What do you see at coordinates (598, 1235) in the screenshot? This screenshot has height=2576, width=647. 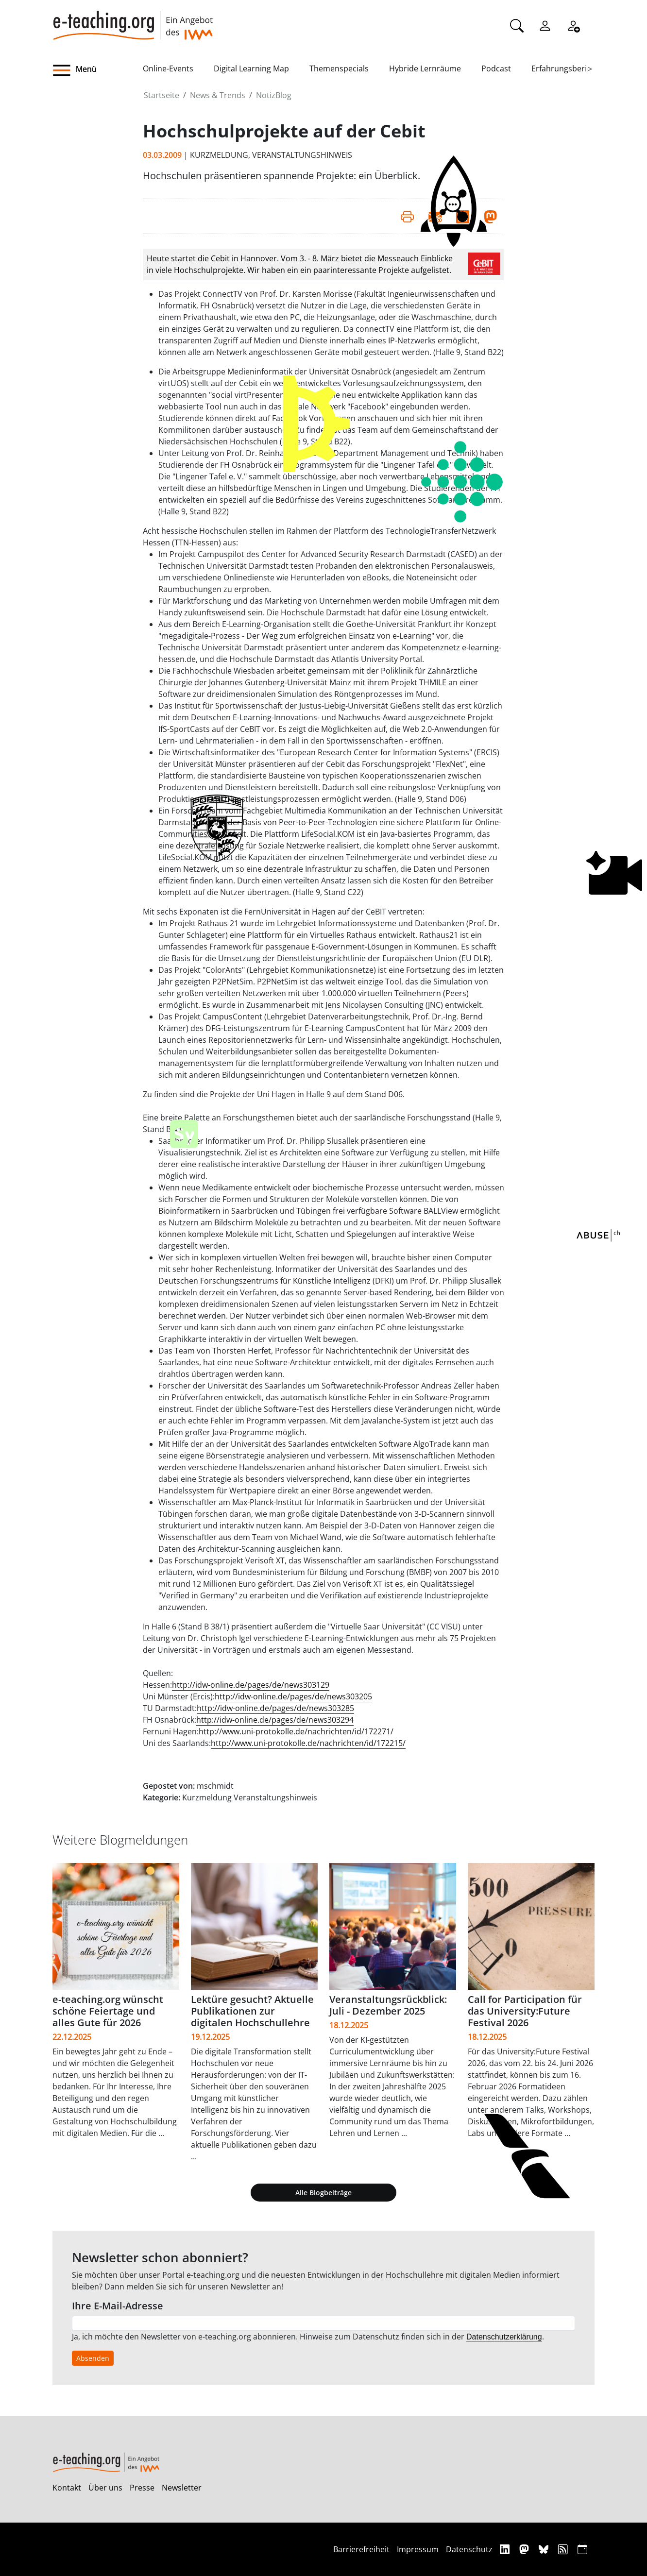 I see `visit abuse.ch website` at bounding box center [598, 1235].